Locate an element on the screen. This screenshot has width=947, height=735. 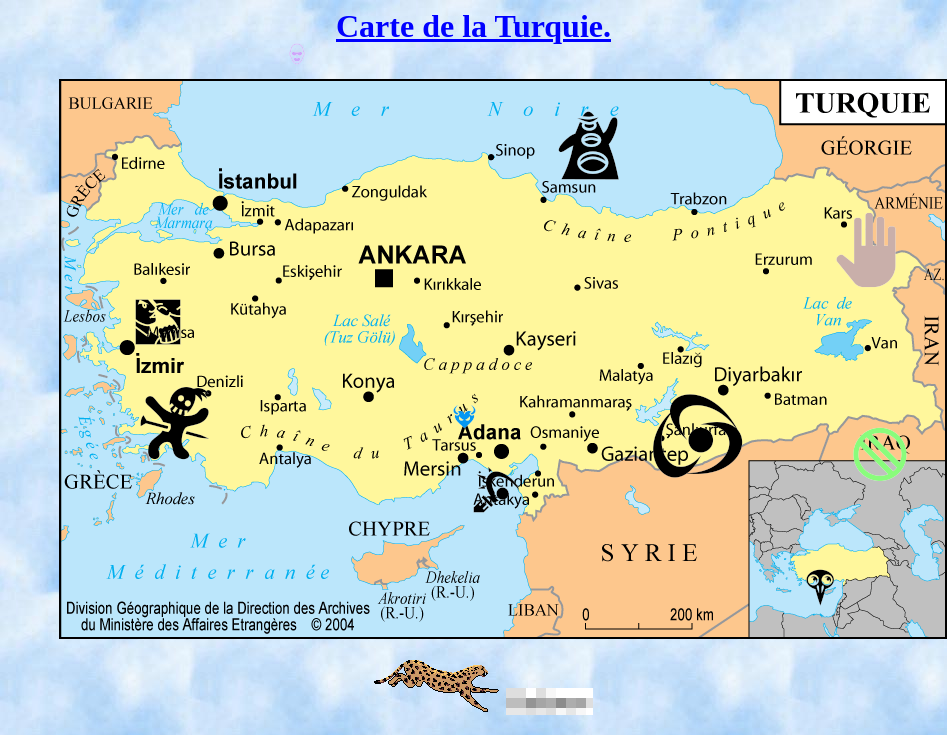
indicates a swirling or cyclone effect in gameplay is located at coordinates (696, 435).